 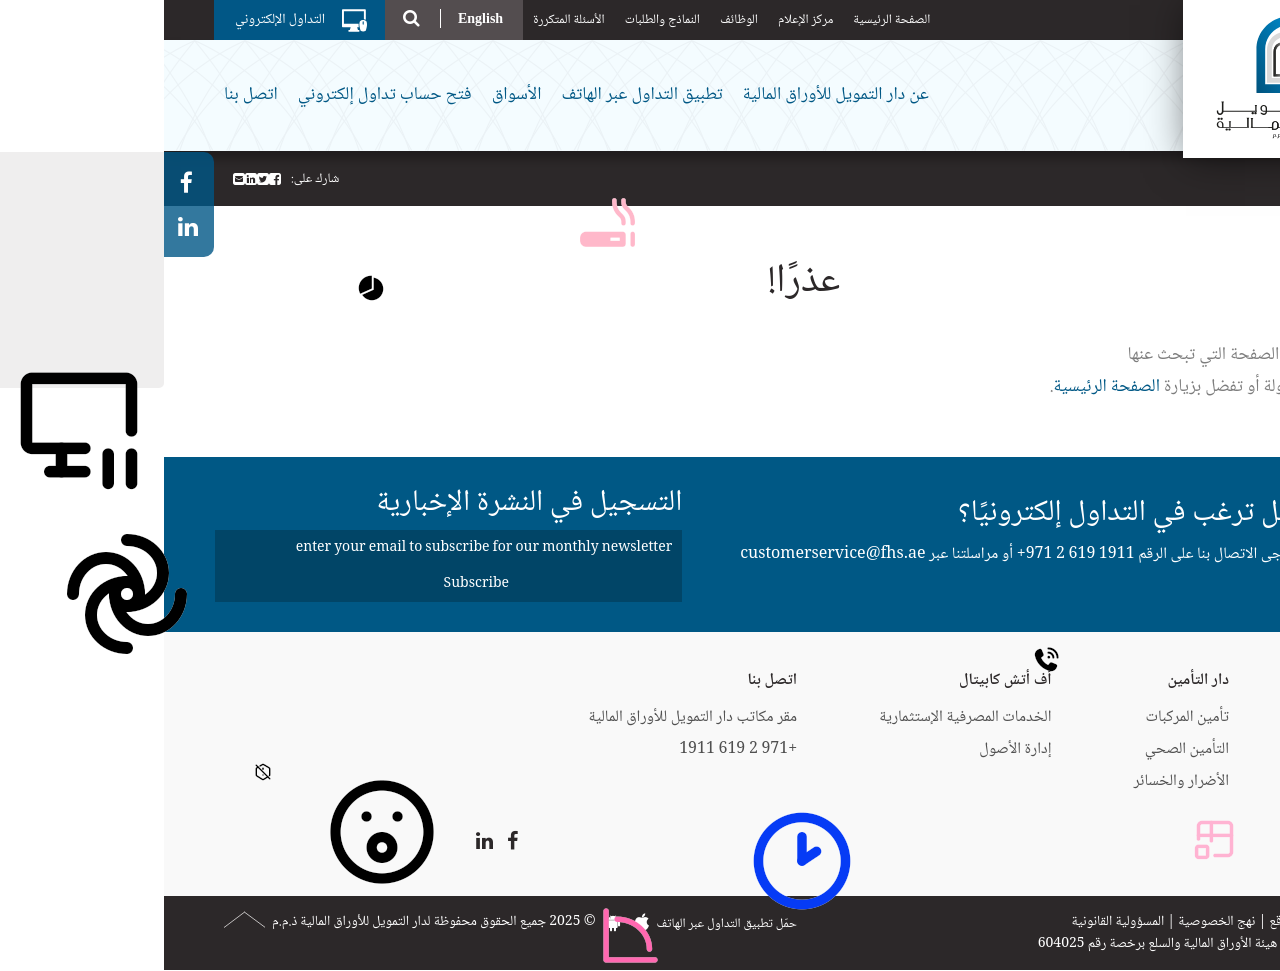 What do you see at coordinates (802, 861) in the screenshot?
I see `view current time` at bounding box center [802, 861].